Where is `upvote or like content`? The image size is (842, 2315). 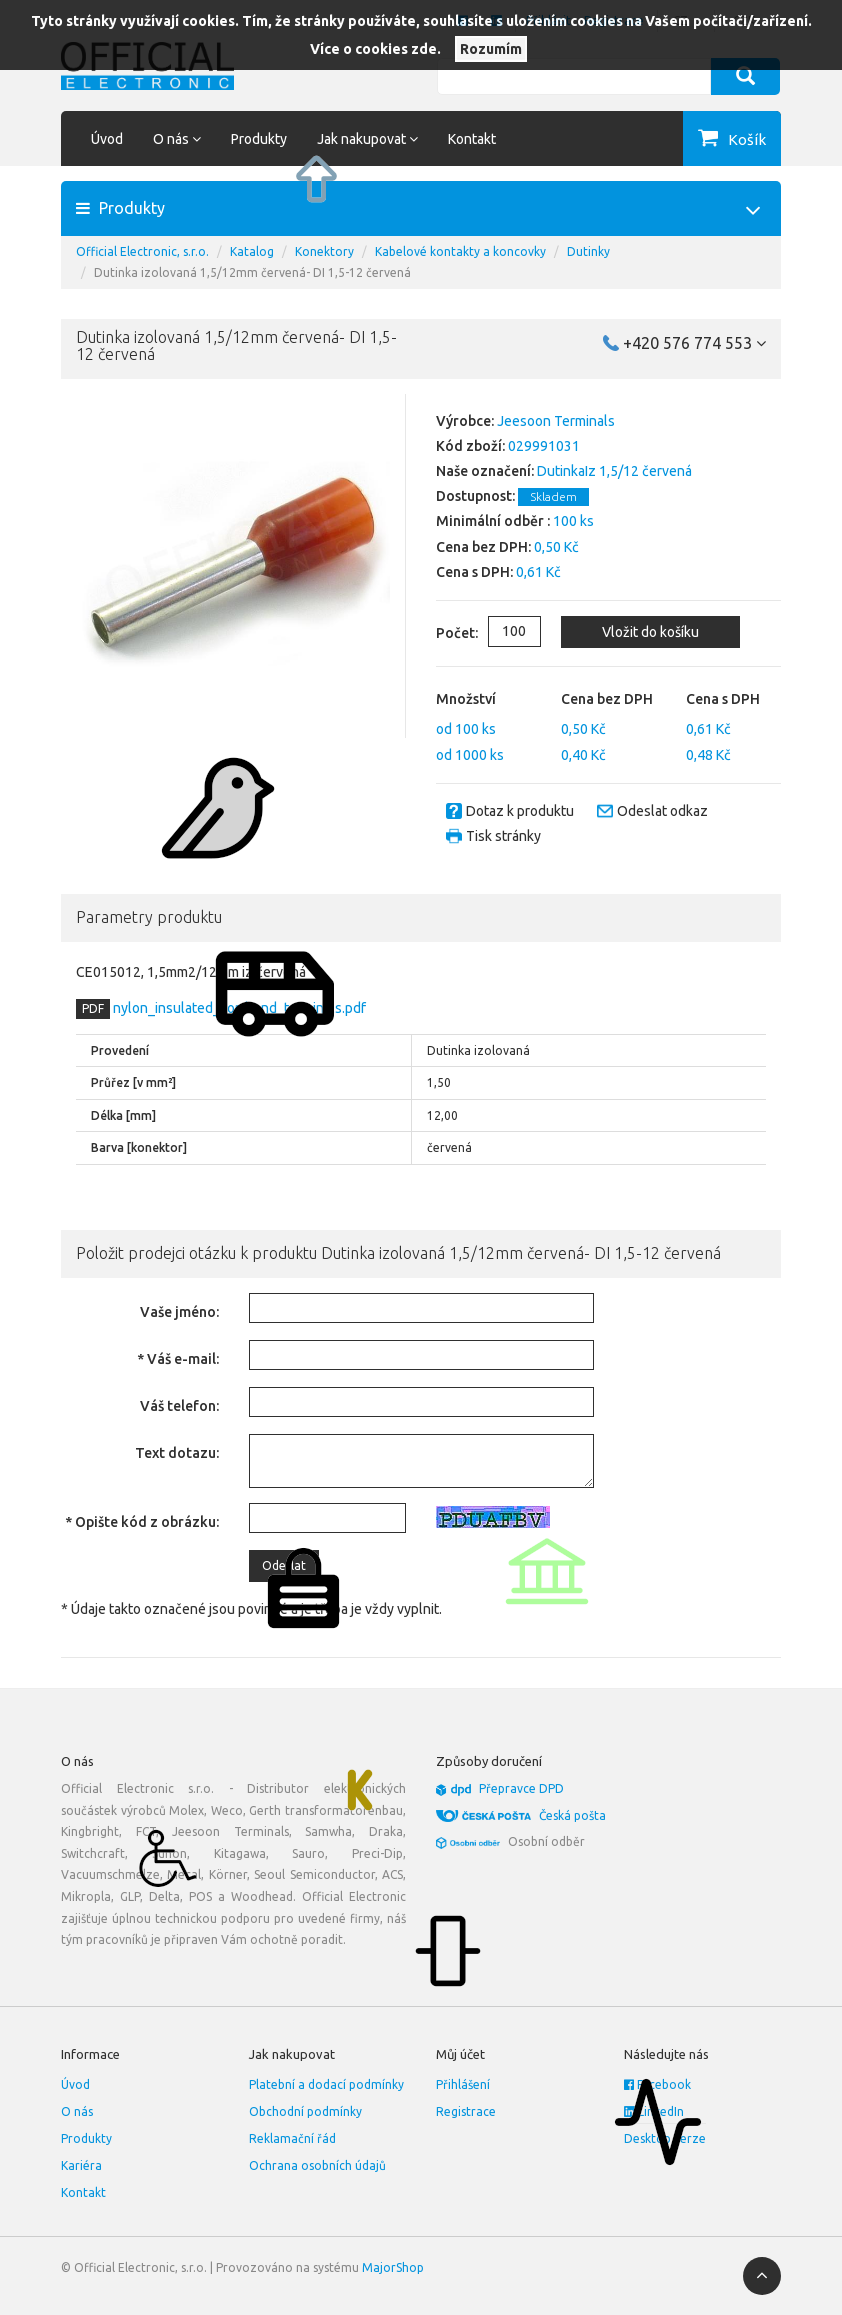 upvote or like content is located at coordinates (316, 178).